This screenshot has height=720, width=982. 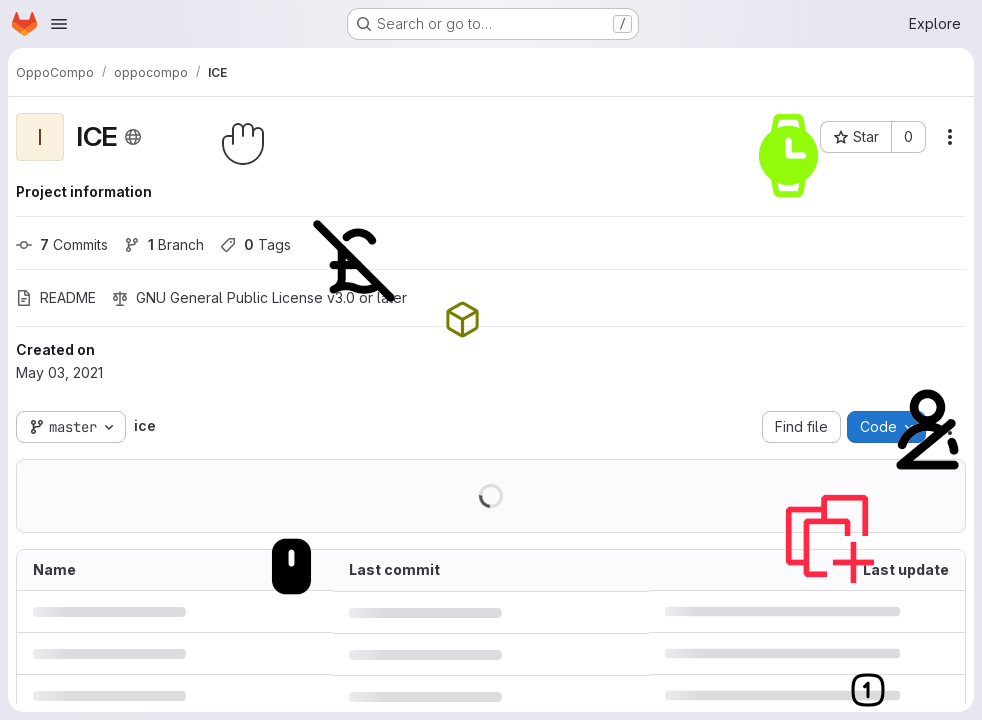 I want to click on create a new collection, so click(x=827, y=536).